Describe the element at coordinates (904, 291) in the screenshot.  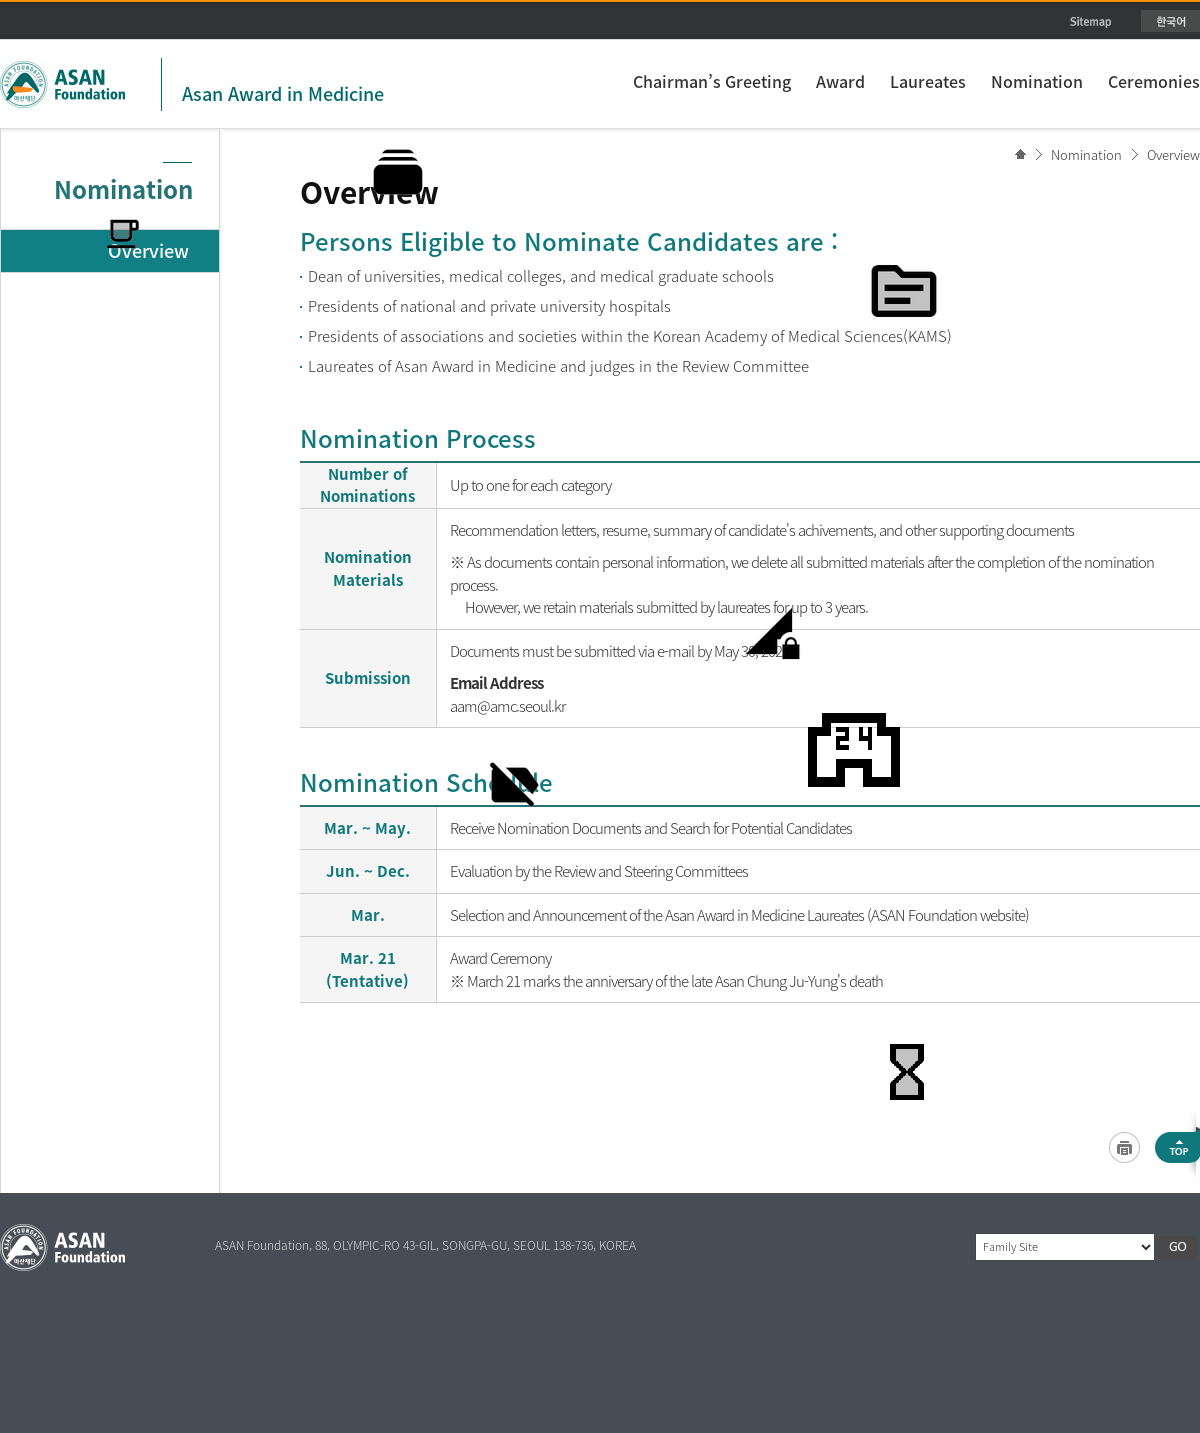
I see `access source files or documents` at that location.